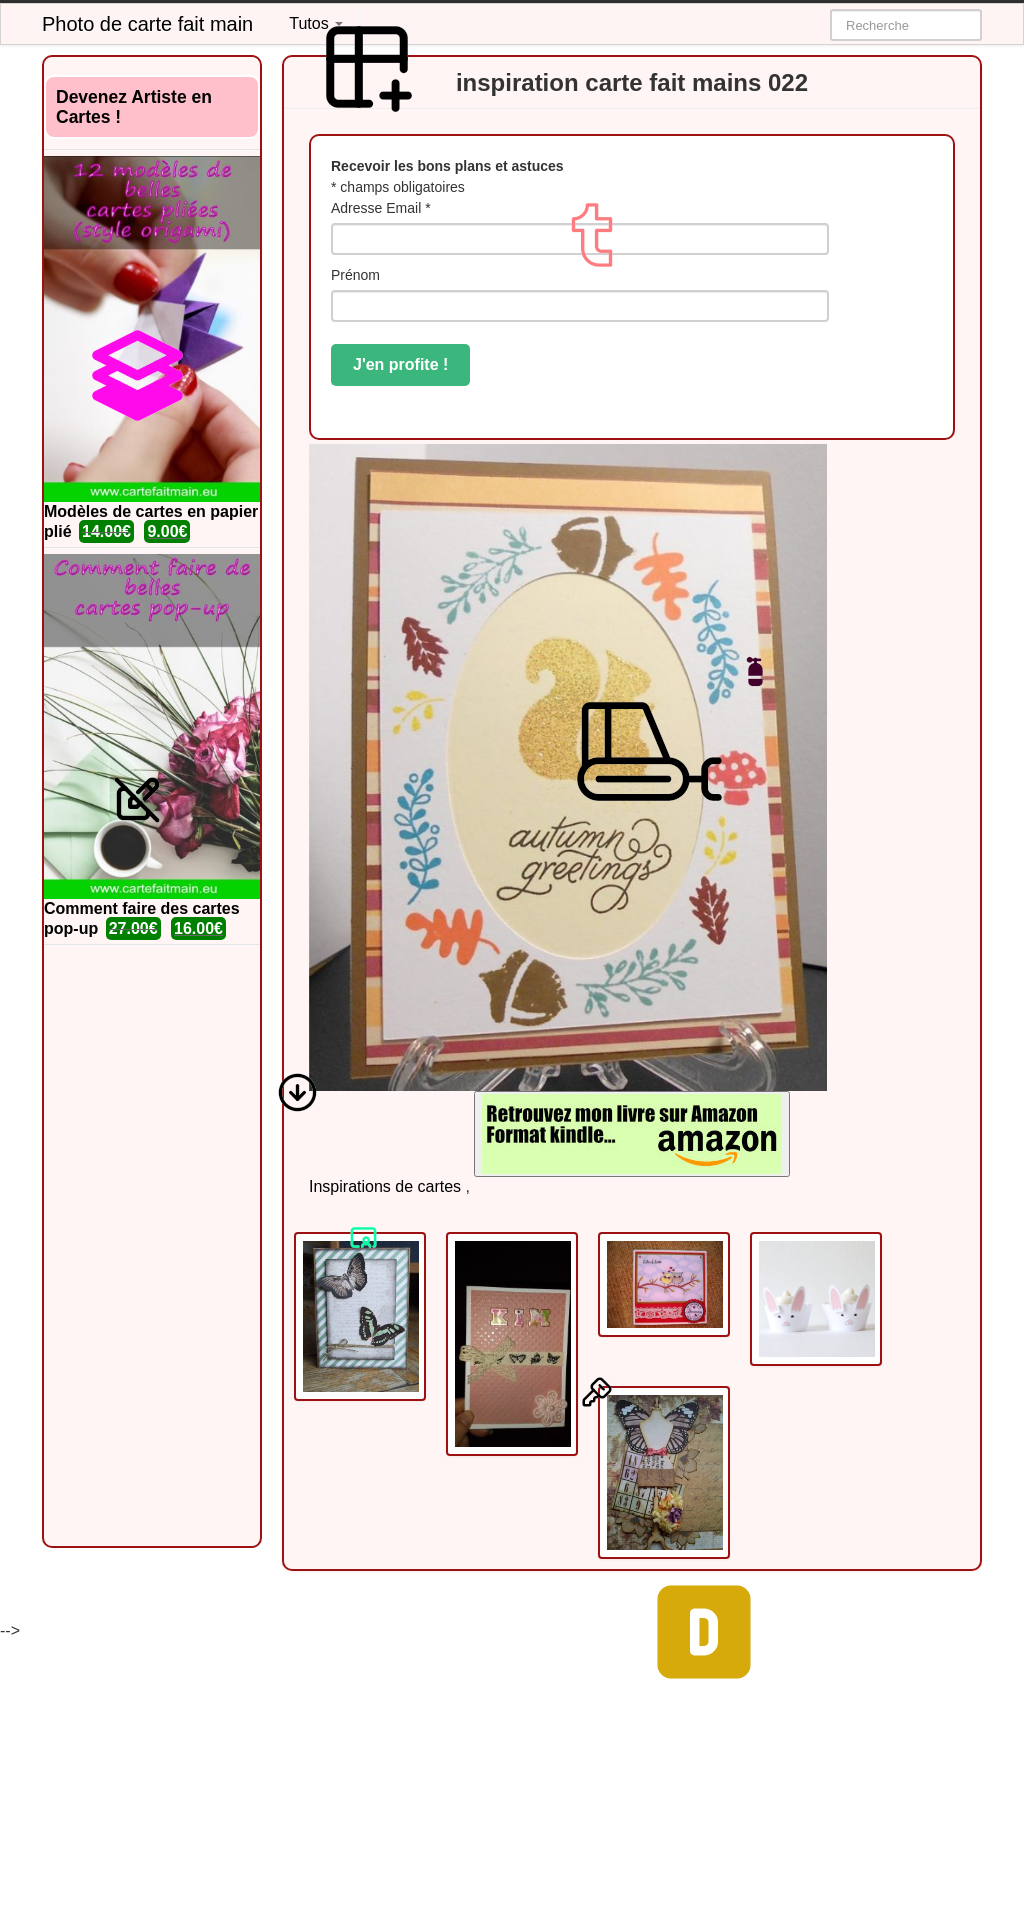  What do you see at coordinates (137, 800) in the screenshot?
I see `editing is disabled or unavailable` at bounding box center [137, 800].